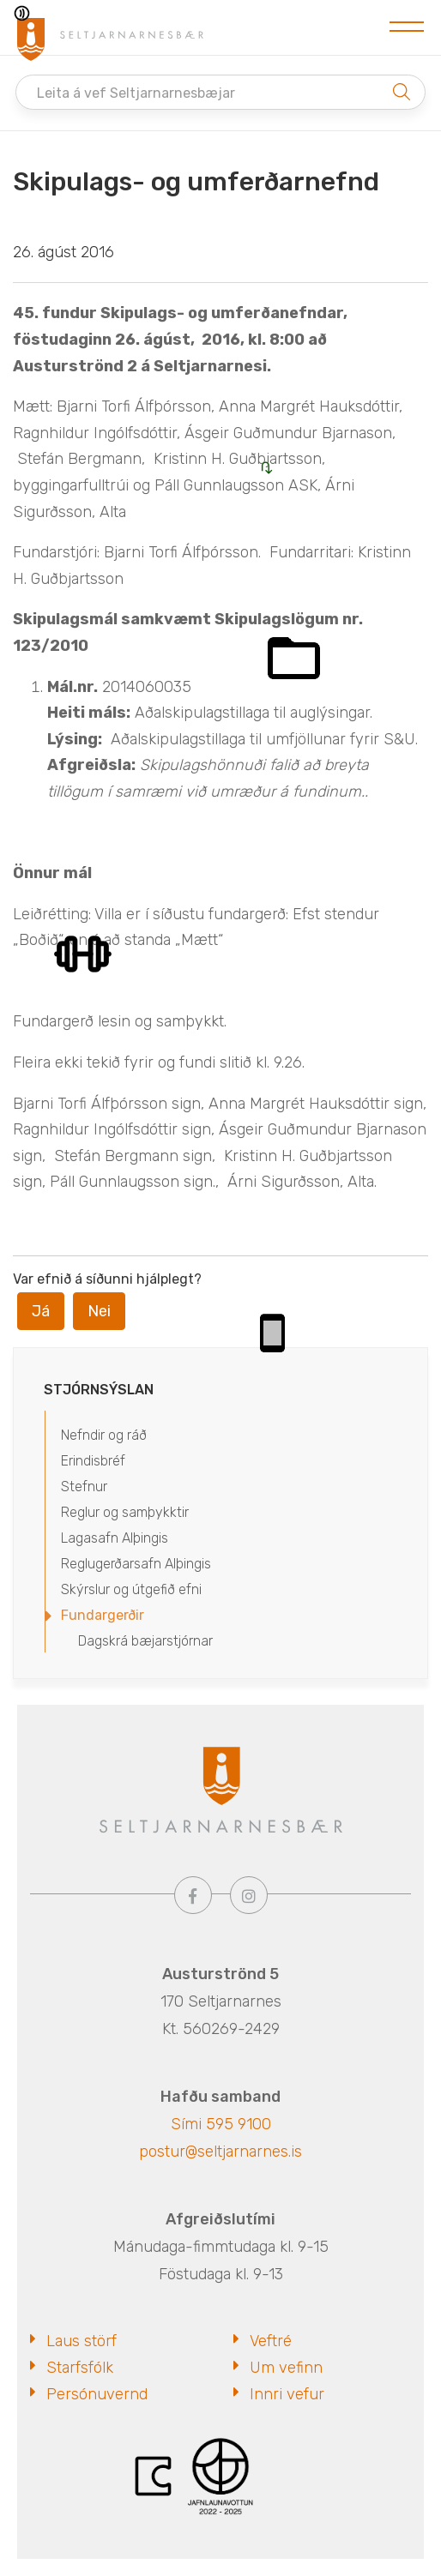 The width and height of the screenshot is (441, 2576). What do you see at coordinates (266, 467) in the screenshot?
I see `redo or repeat last action` at bounding box center [266, 467].